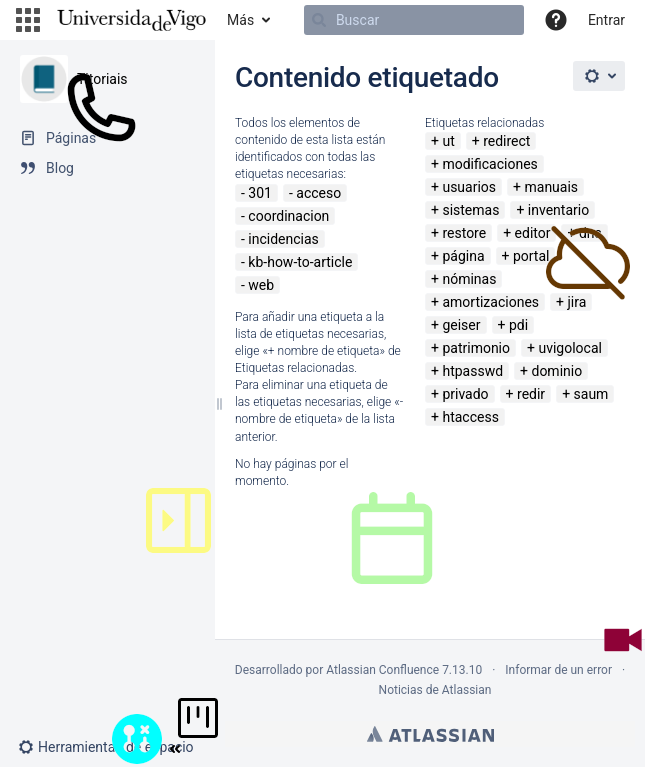 The width and height of the screenshot is (645, 767). What do you see at coordinates (198, 718) in the screenshot?
I see `open project board` at bounding box center [198, 718].